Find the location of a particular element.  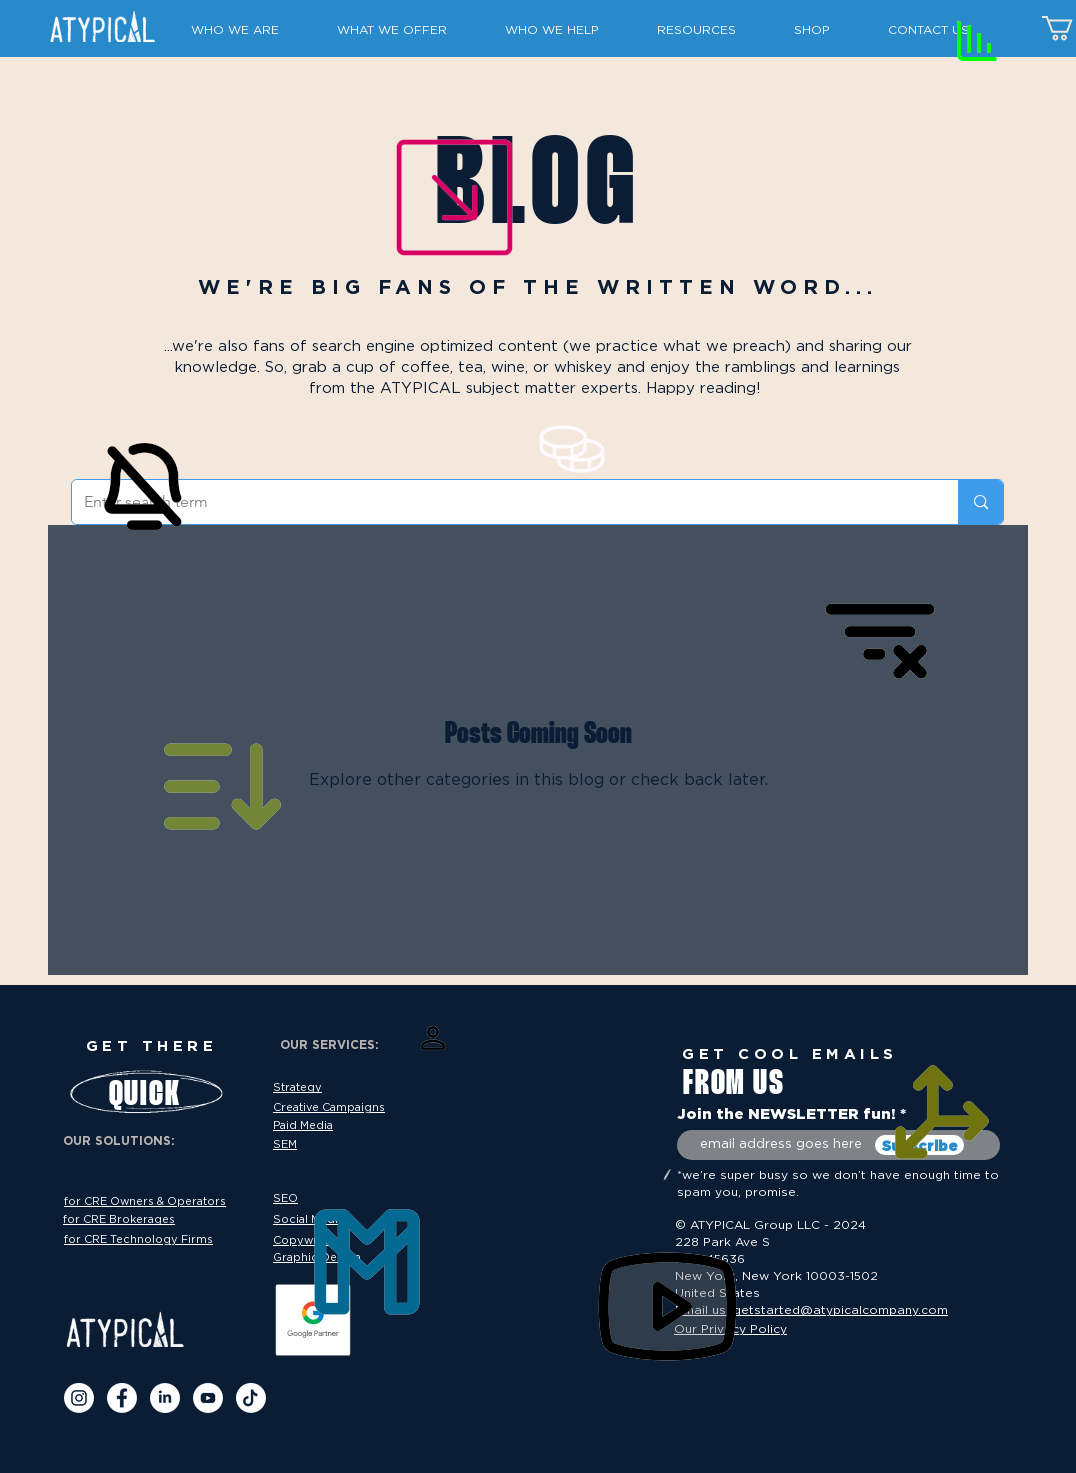

navigate to bottom-right corner is located at coordinates (454, 197).